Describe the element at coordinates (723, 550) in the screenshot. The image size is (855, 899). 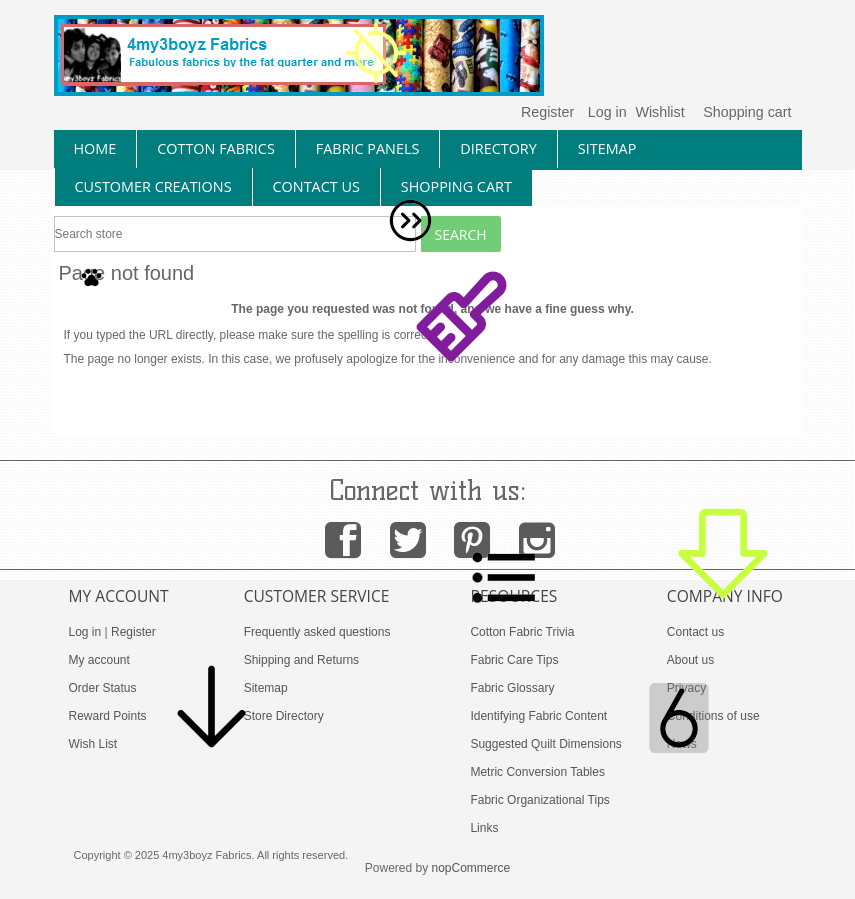
I see `download a file or content` at that location.